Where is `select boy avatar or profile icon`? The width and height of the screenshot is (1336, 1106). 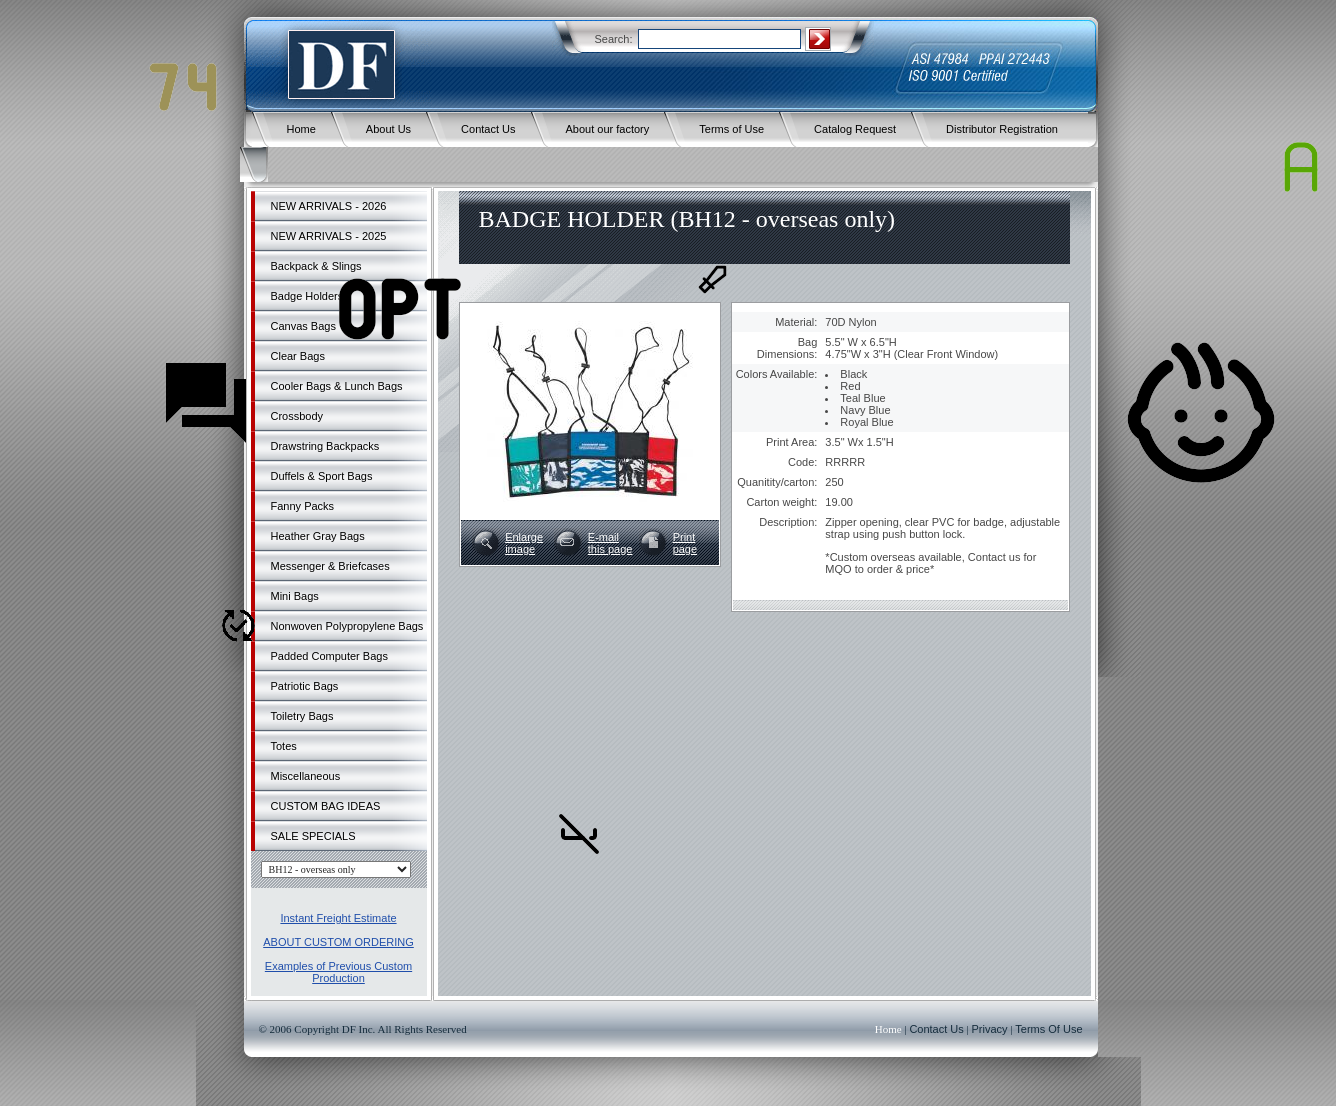 select boy avatar or profile icon is located at coordinates (1201, 416).